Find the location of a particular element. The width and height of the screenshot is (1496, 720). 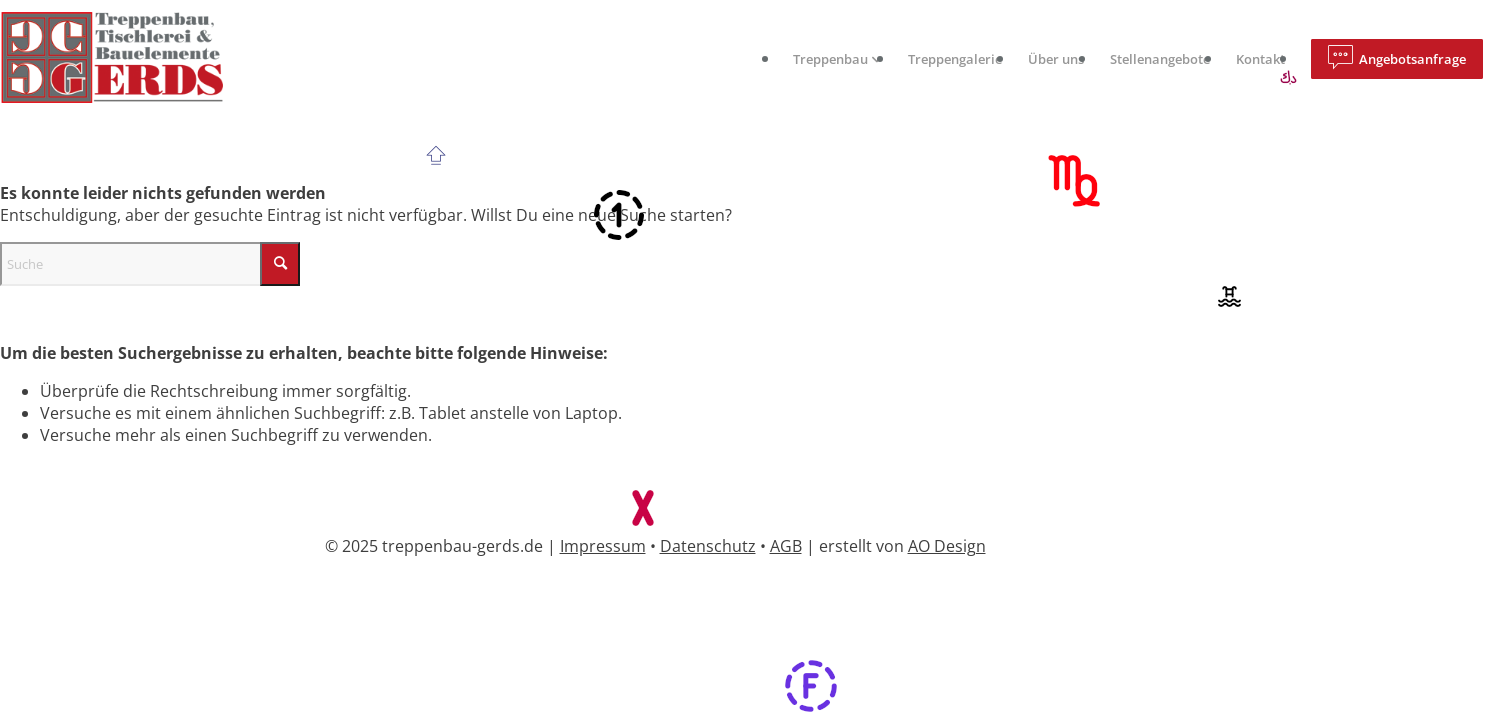

view pool or swimming amenities is located at coordinates (1229, 296).